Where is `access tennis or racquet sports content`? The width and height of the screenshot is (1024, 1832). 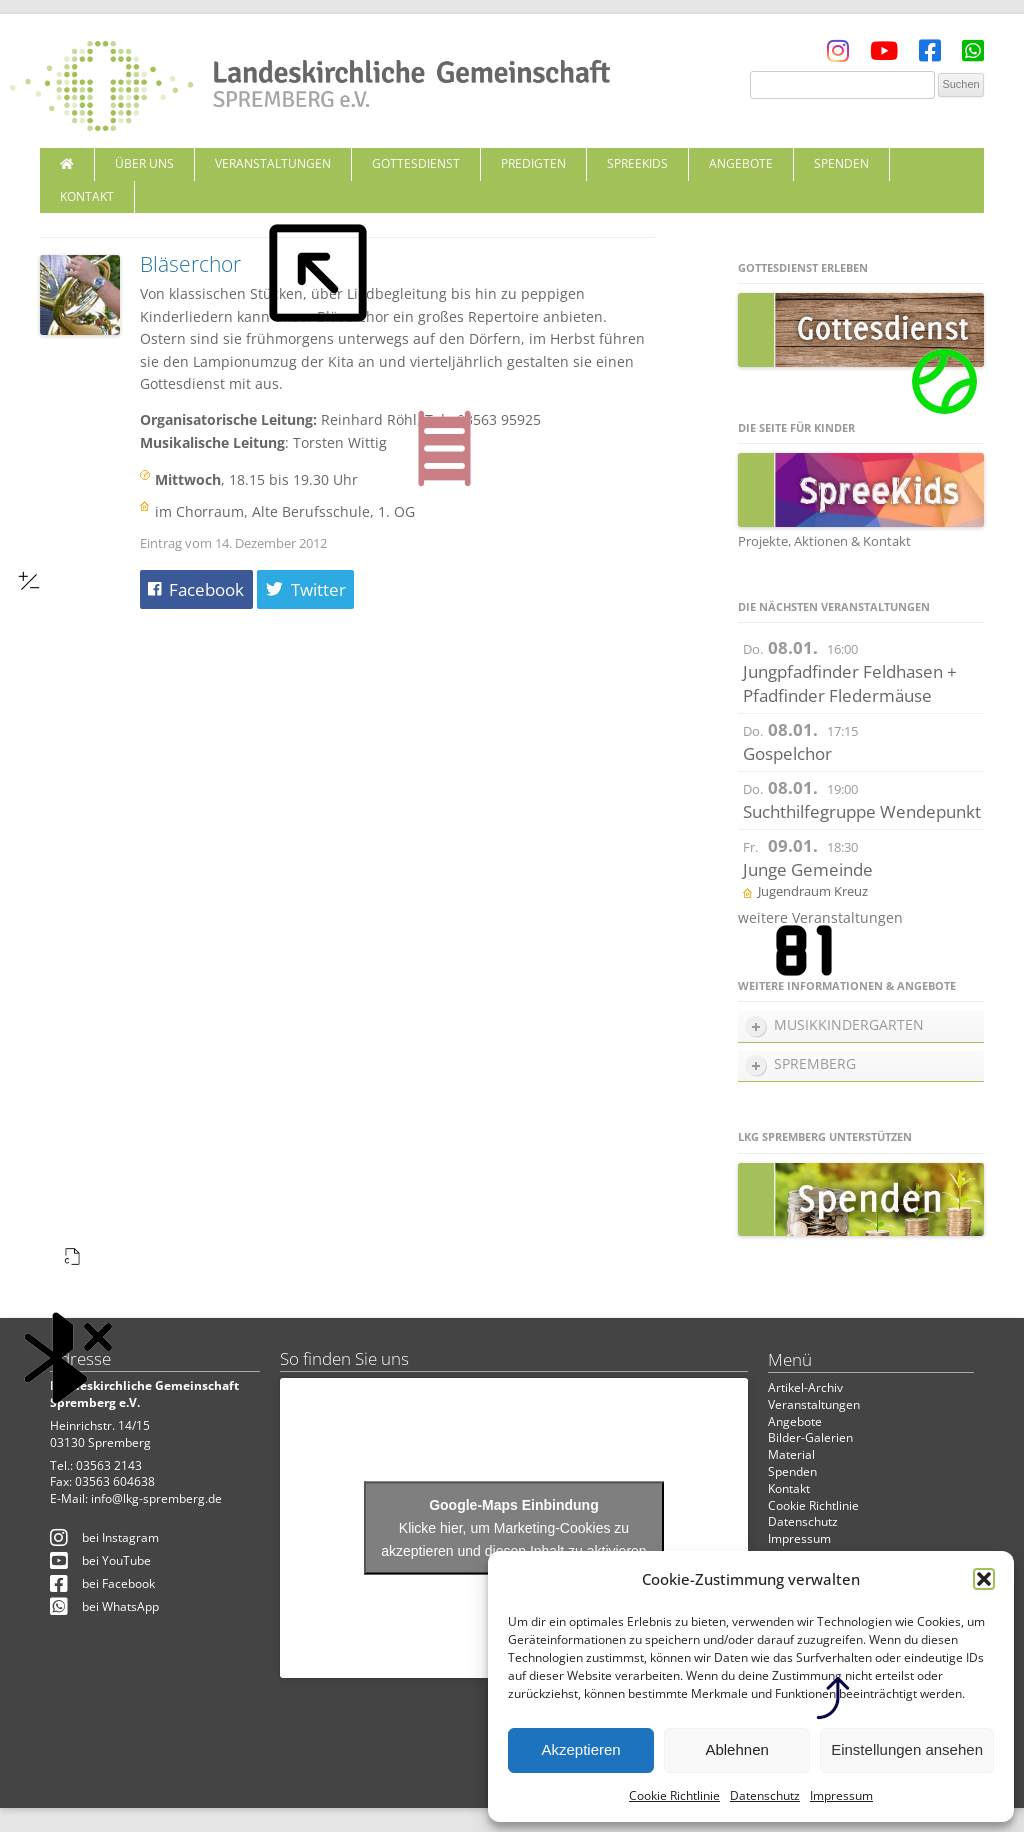
access tennis or racquet sports content is located at coordinates (944, 381).